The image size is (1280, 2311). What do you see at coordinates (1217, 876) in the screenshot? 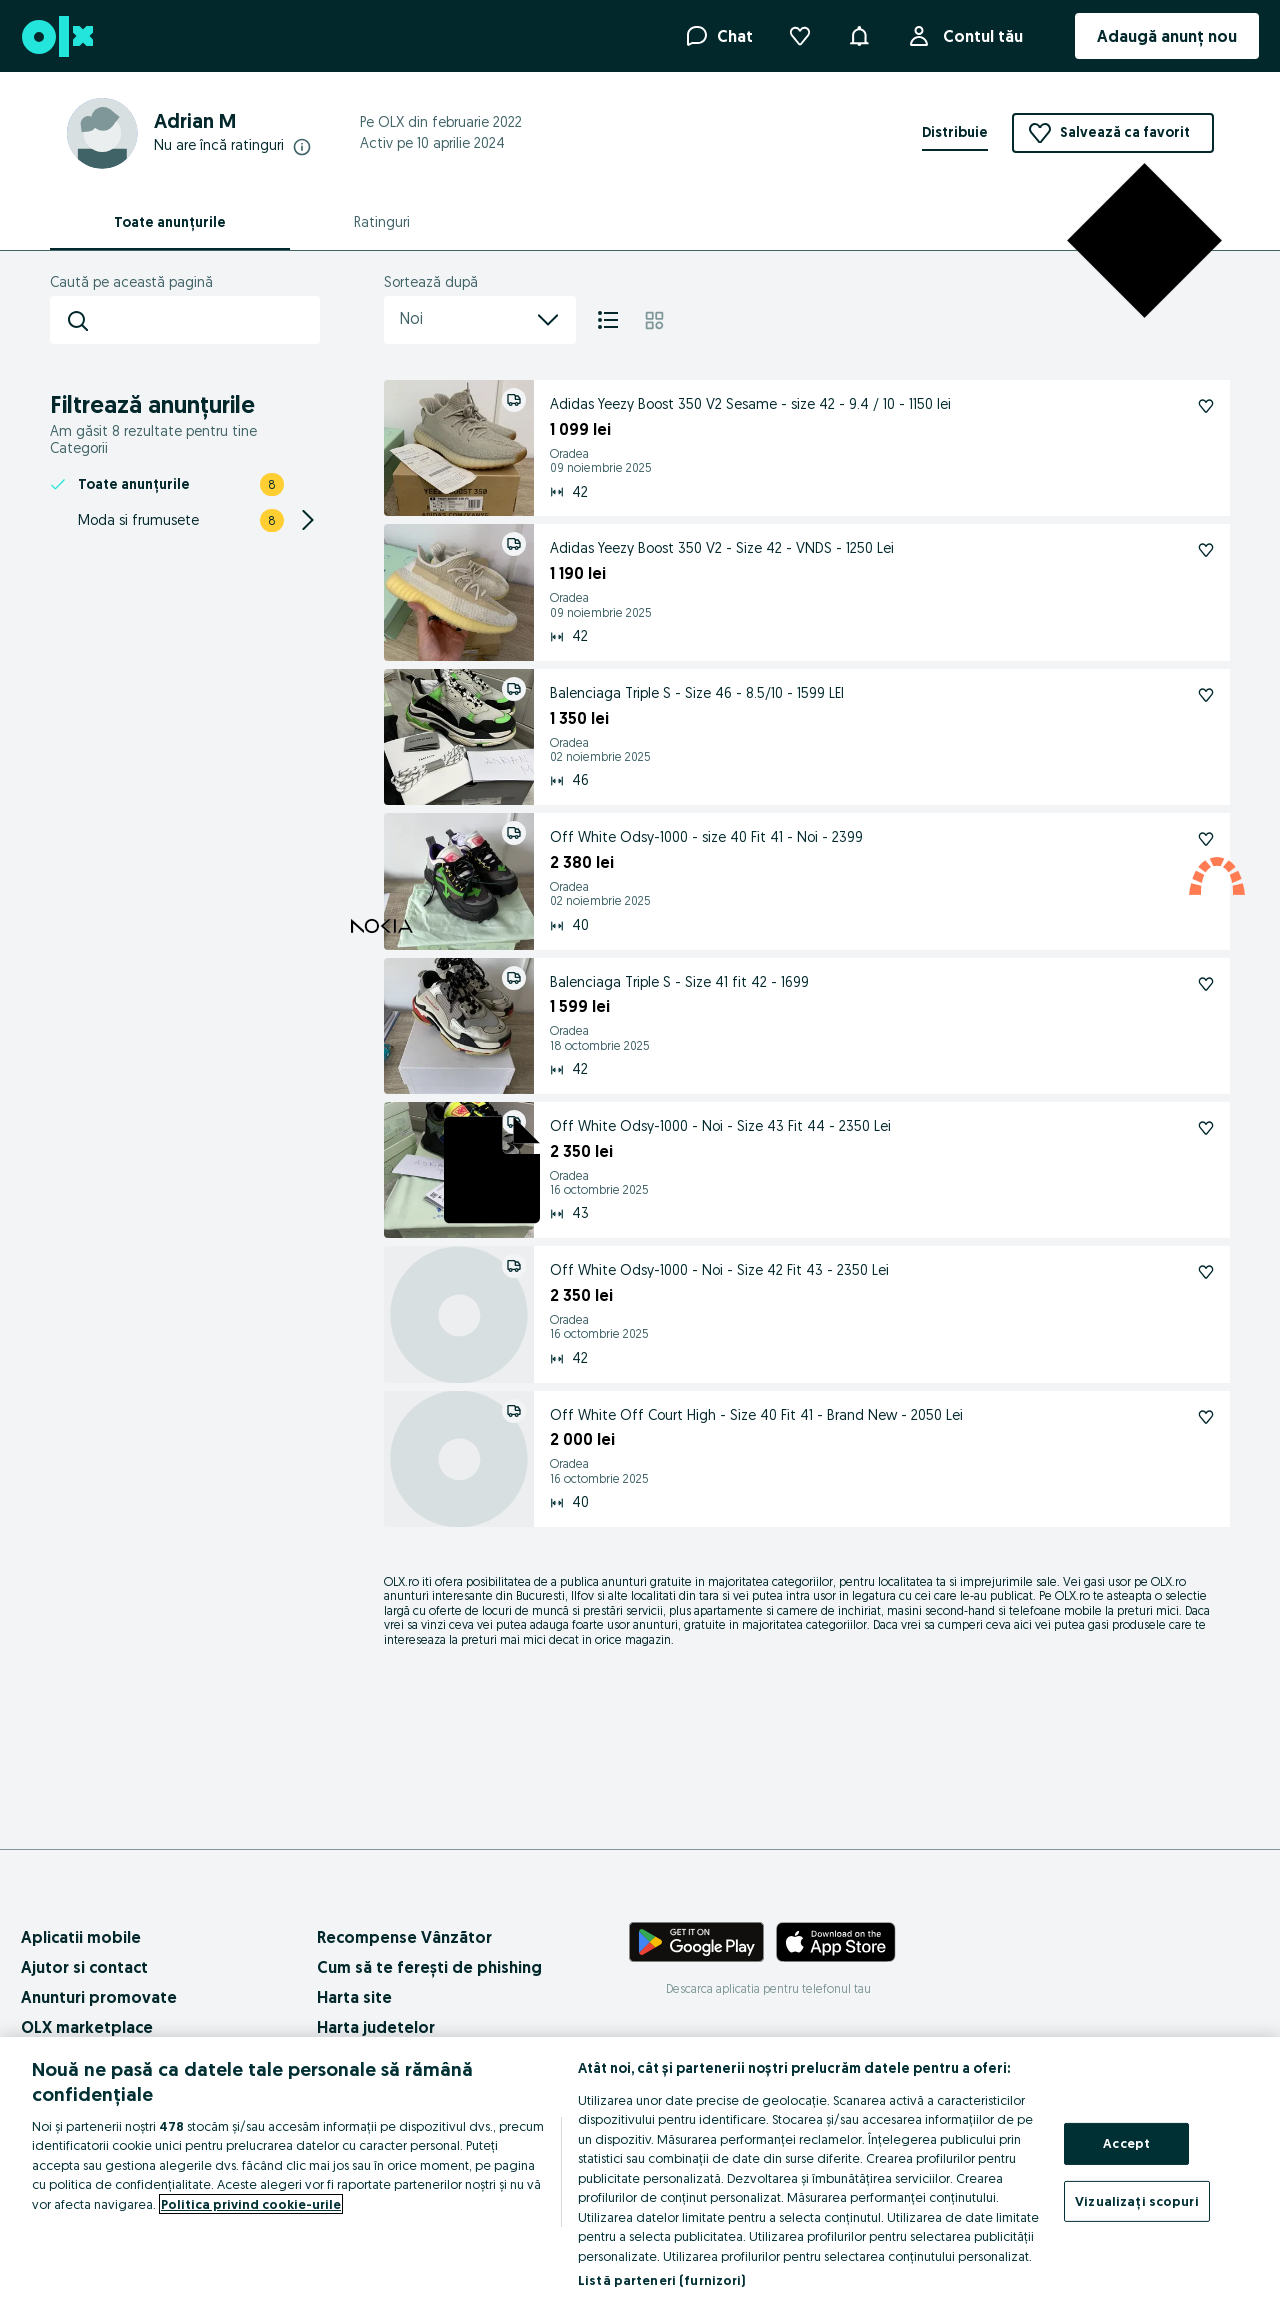
I see `open redmine project management` at bounding box center [1217, 876].